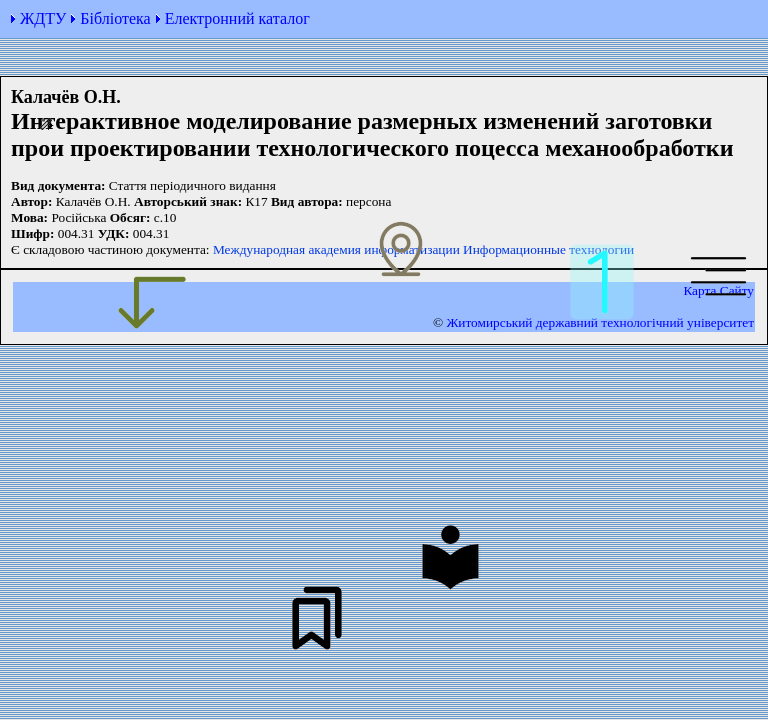  Describe the element at coordinates (317, 618) in the screenshot. I see `view your saved bookmarks` at that location.